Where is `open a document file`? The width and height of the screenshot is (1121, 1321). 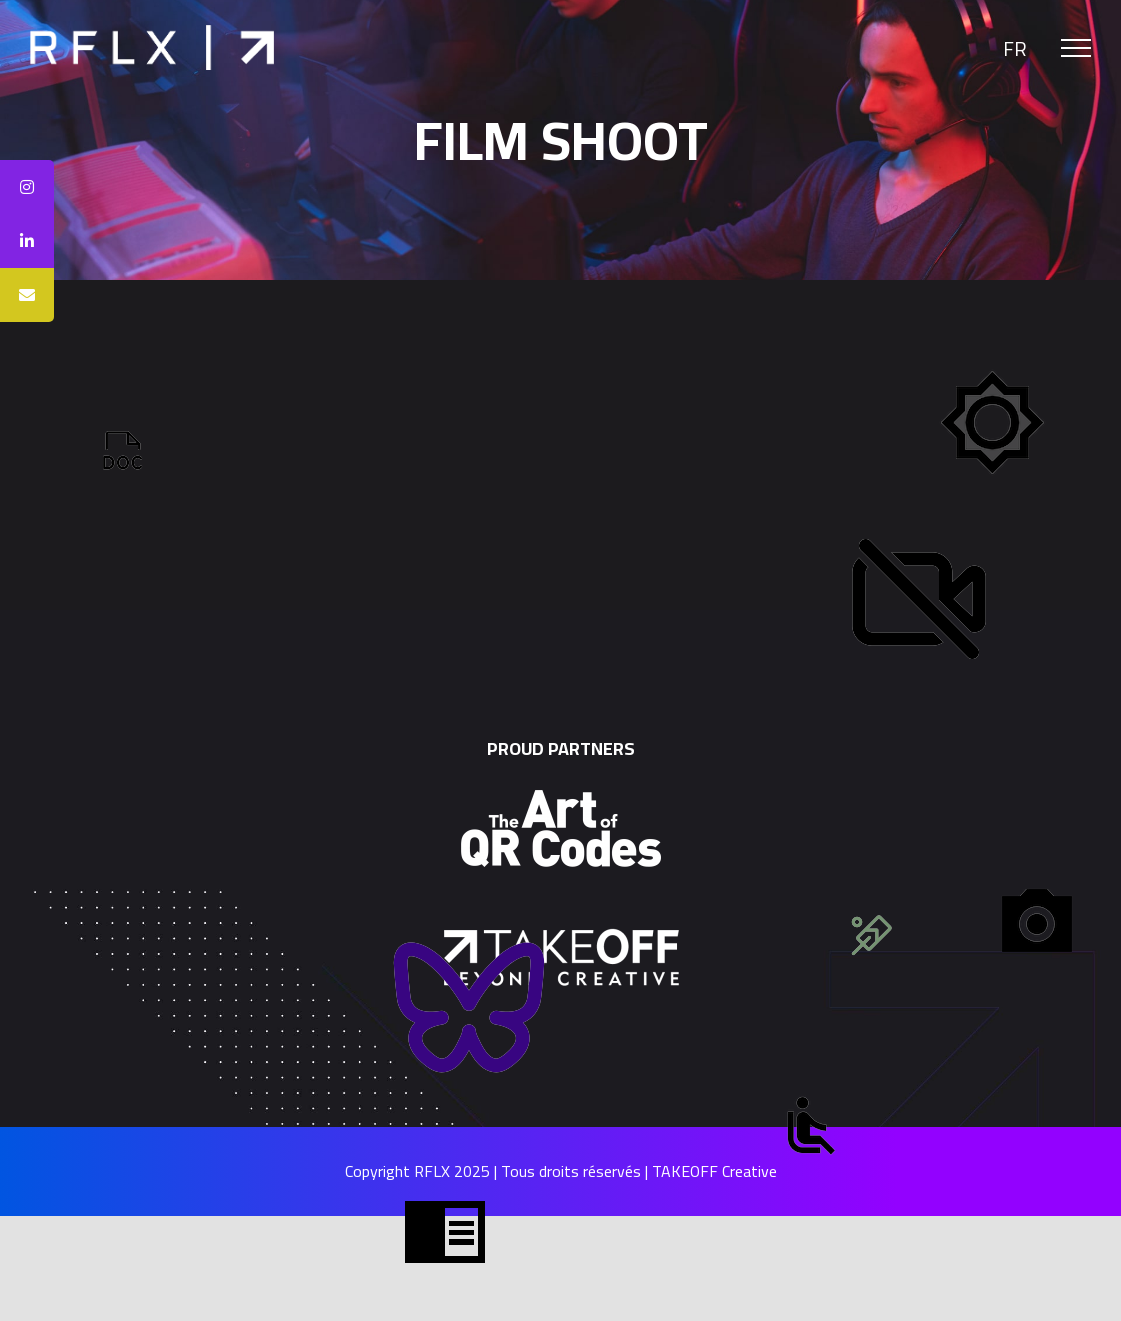
open a document file is located at coordinates (123, 452).